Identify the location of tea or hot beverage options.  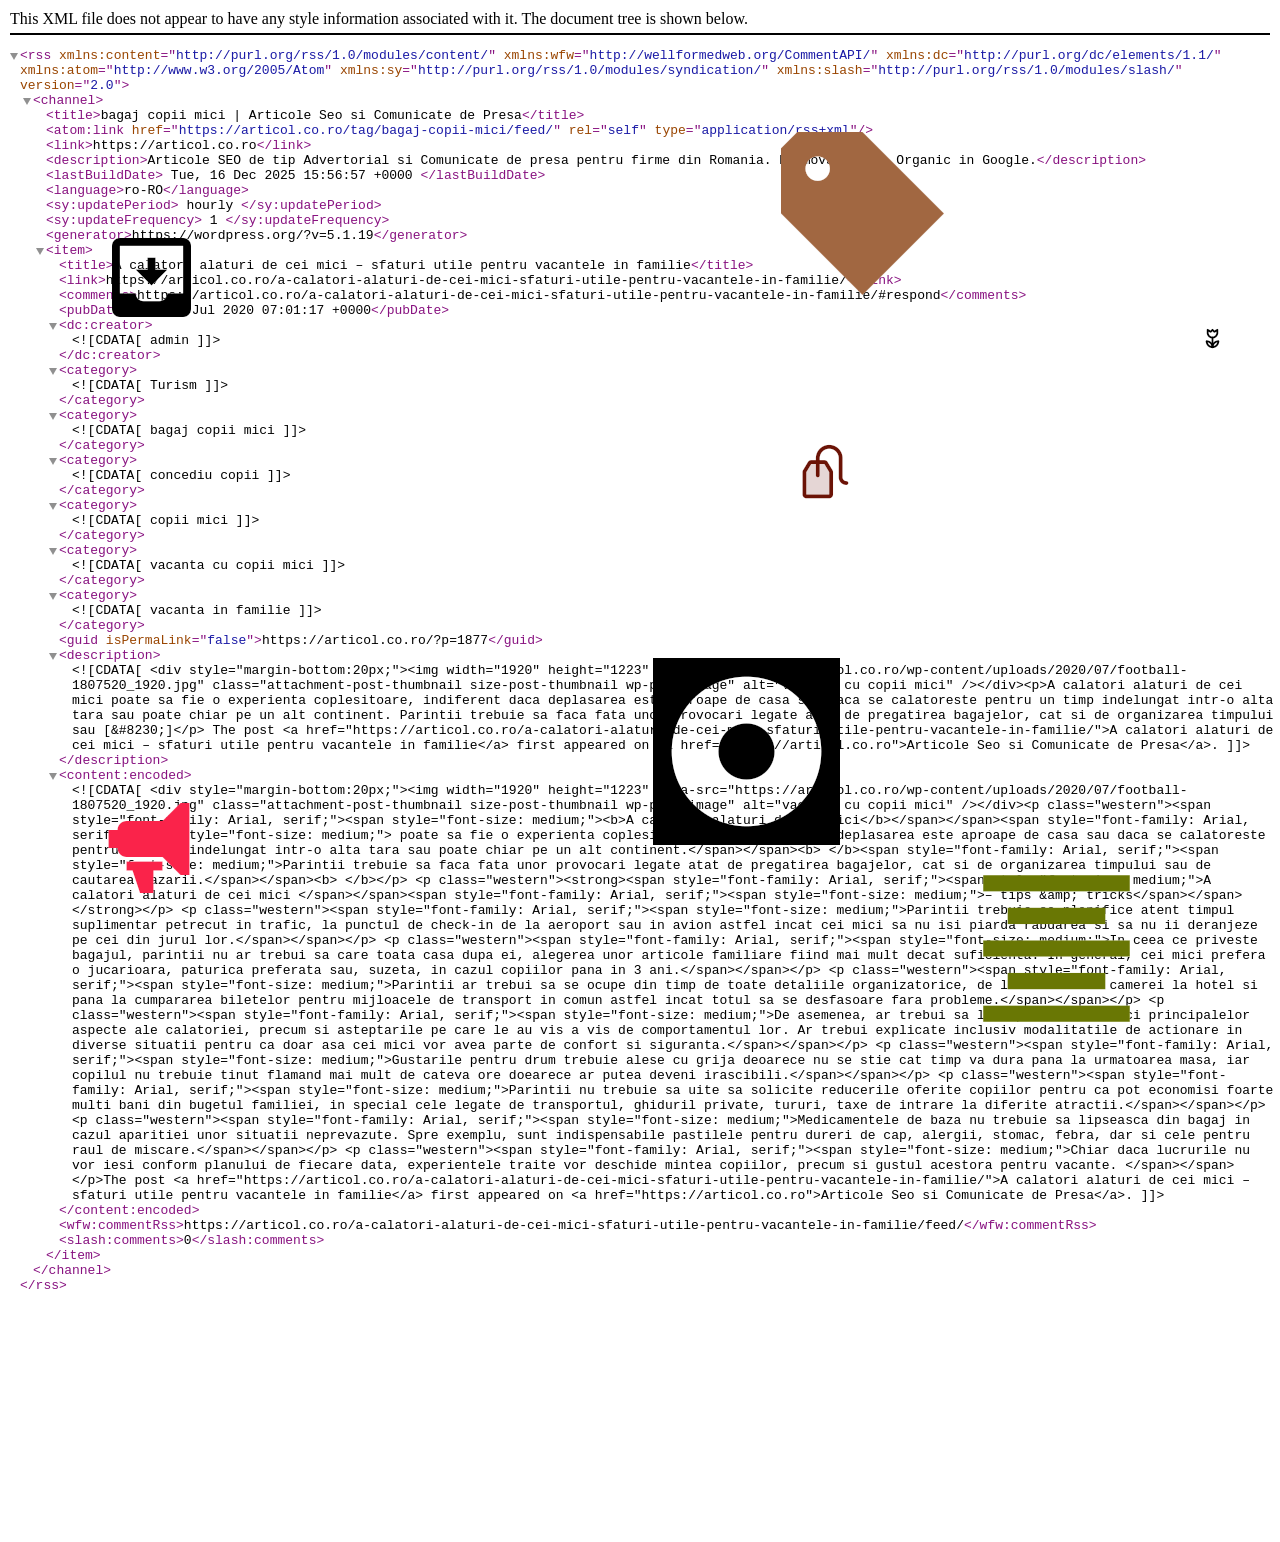
(823, 473).